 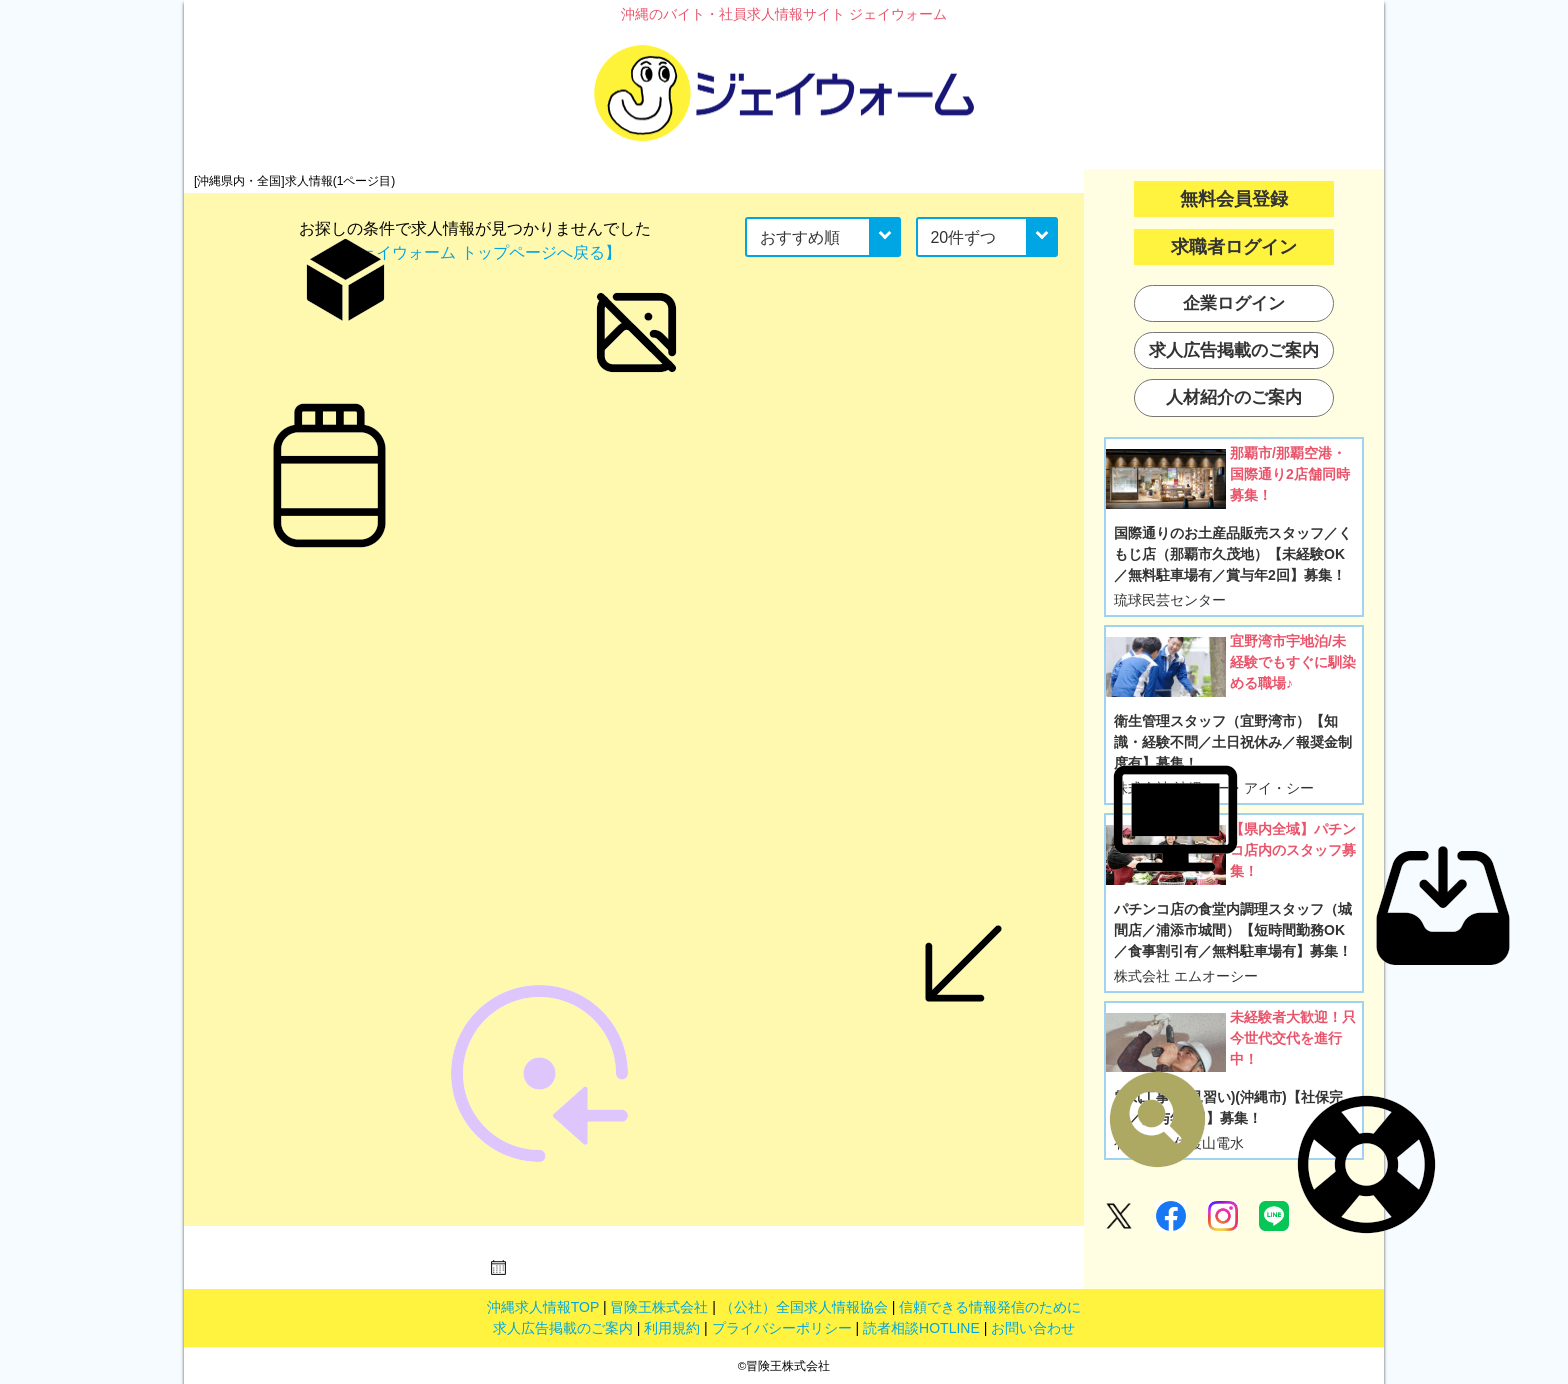 What do you see at coordinates (1366, 1164) in the screenshot?
I see `access help or support center` at bounding box center [1366, 1164].